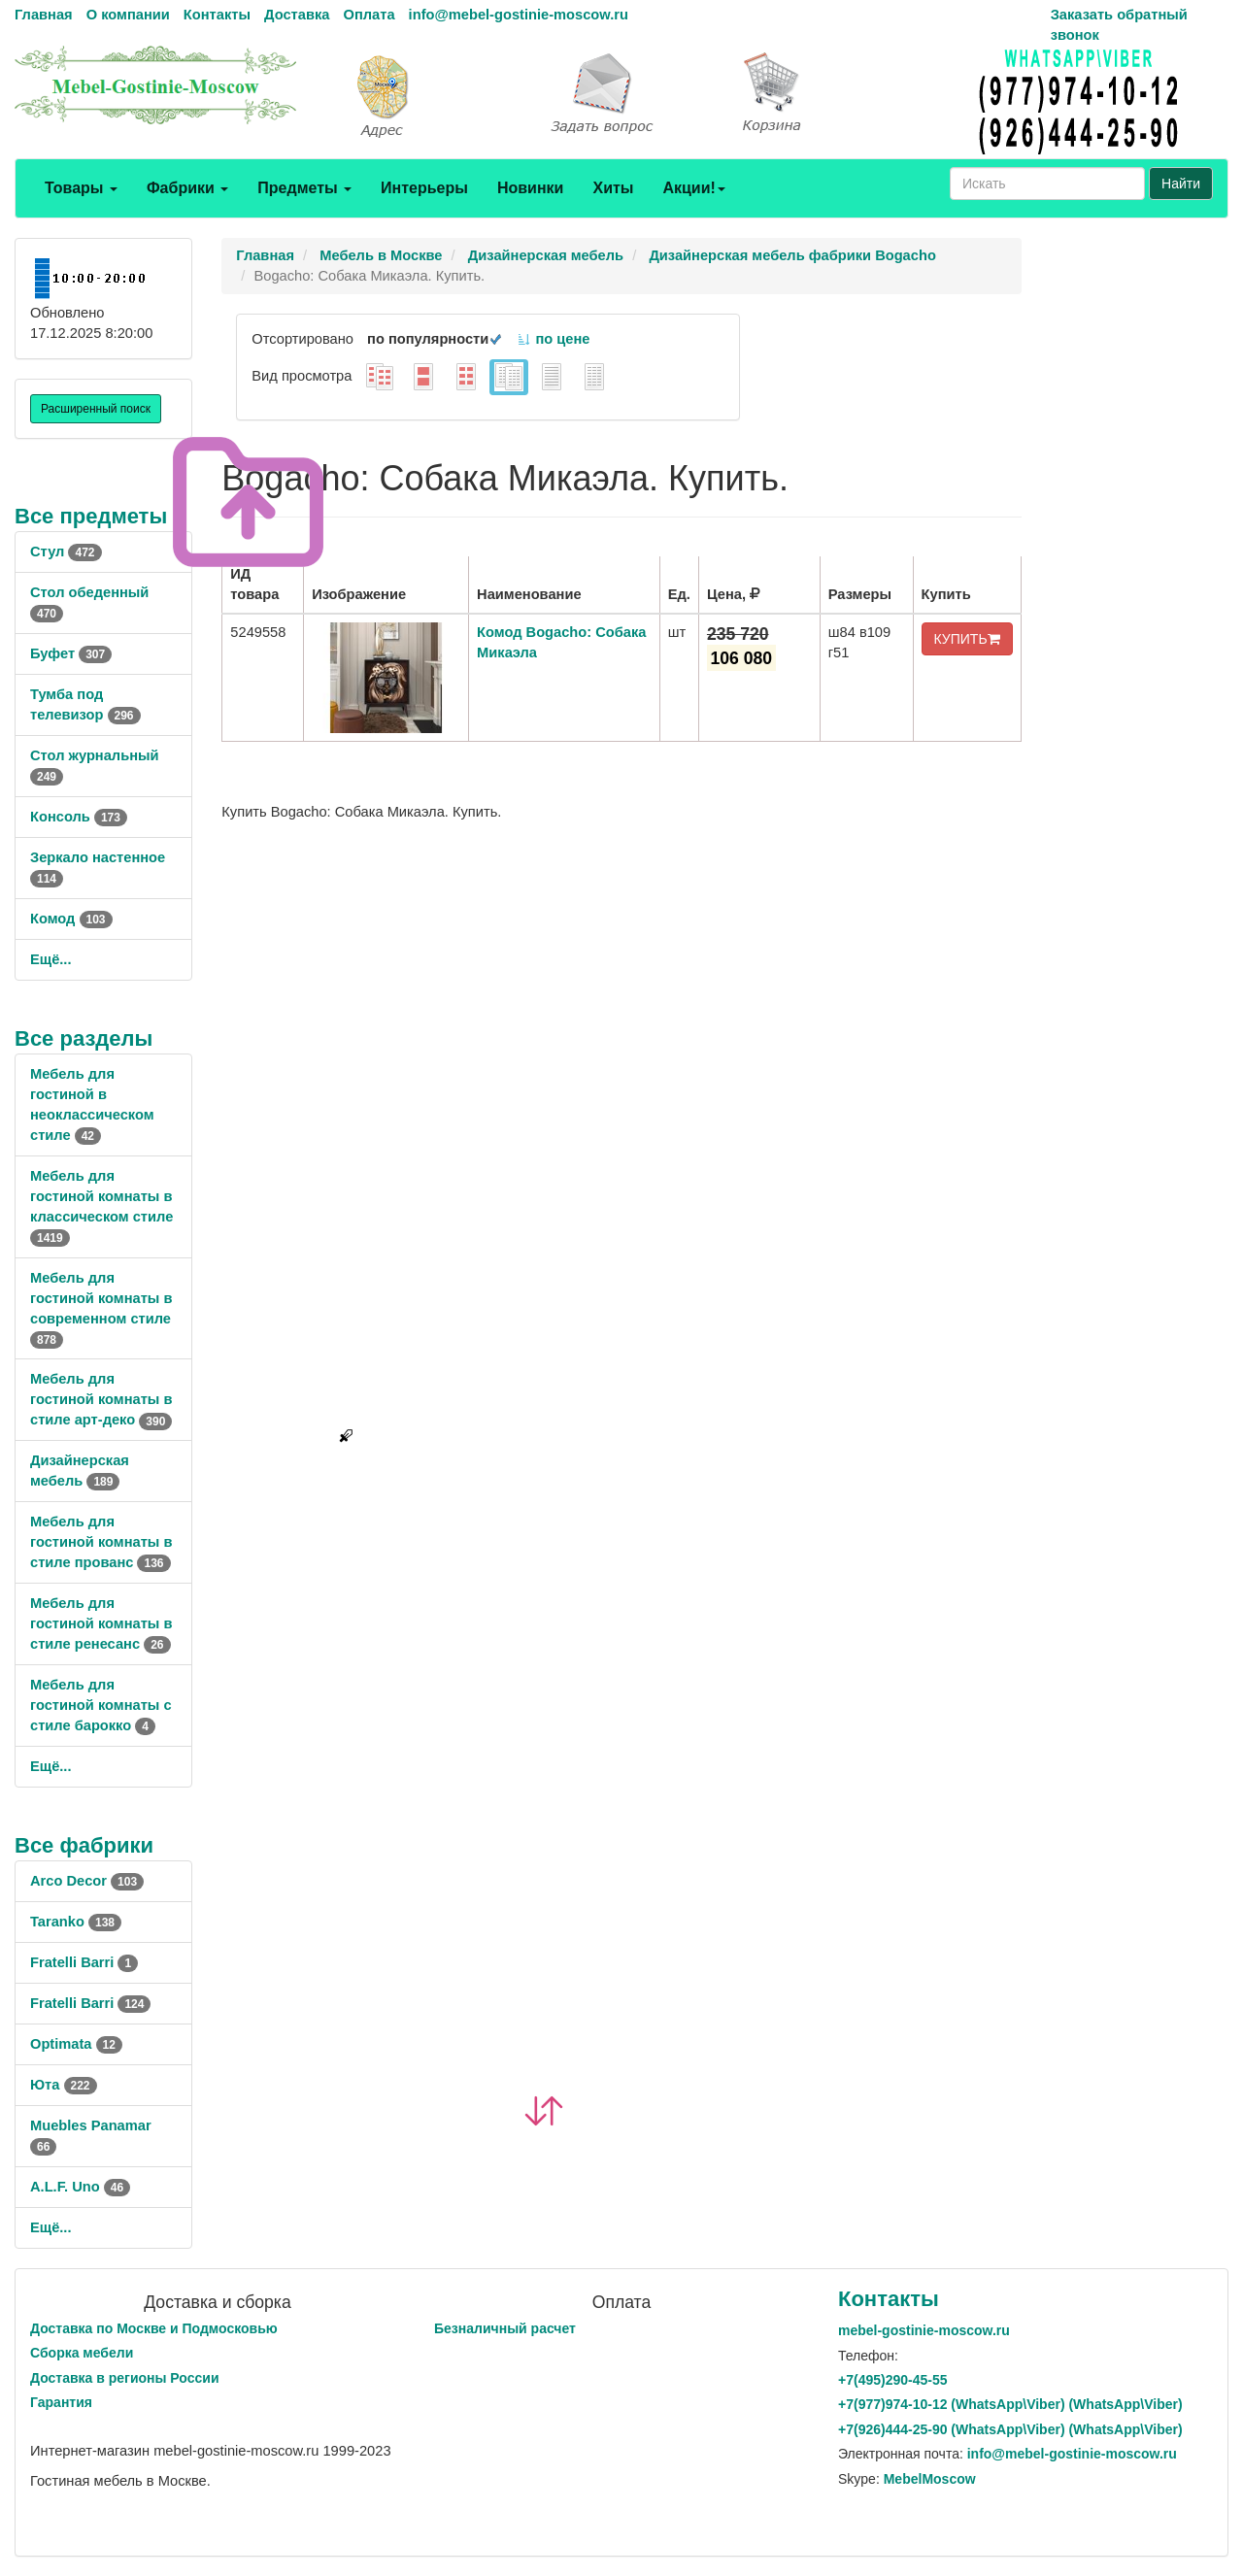 This screenshot has width=1243, height=2576. Describe the element at coordinates (248, 505) in the screenshot. I see `upload files to this folder` at that location.